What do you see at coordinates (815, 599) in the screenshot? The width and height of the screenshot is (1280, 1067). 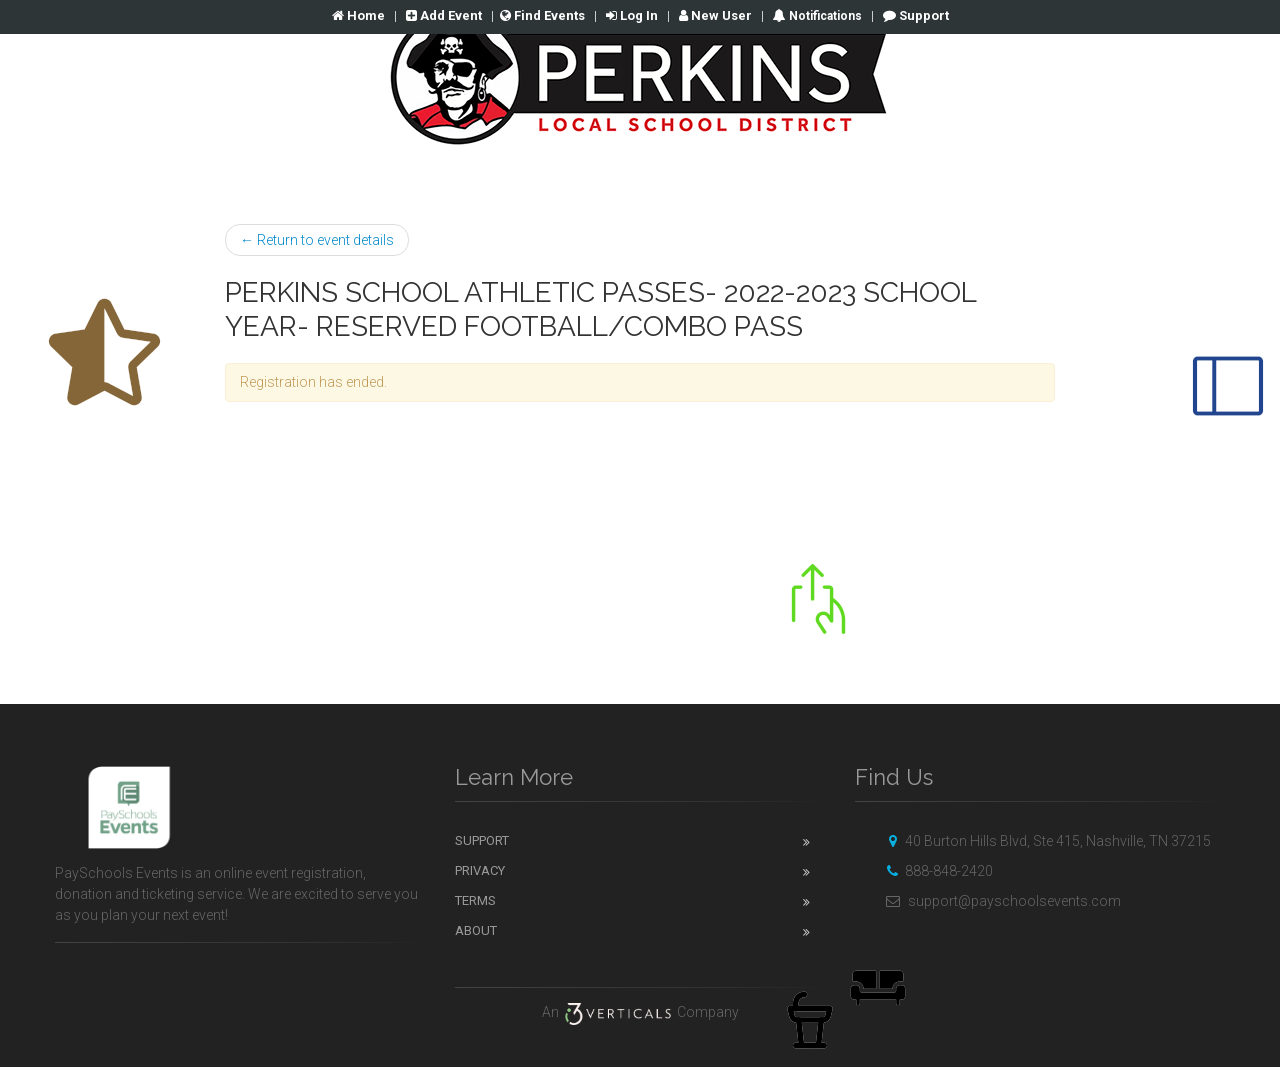 I see `deposit or transfer funds` at bounding box center [815, 599].